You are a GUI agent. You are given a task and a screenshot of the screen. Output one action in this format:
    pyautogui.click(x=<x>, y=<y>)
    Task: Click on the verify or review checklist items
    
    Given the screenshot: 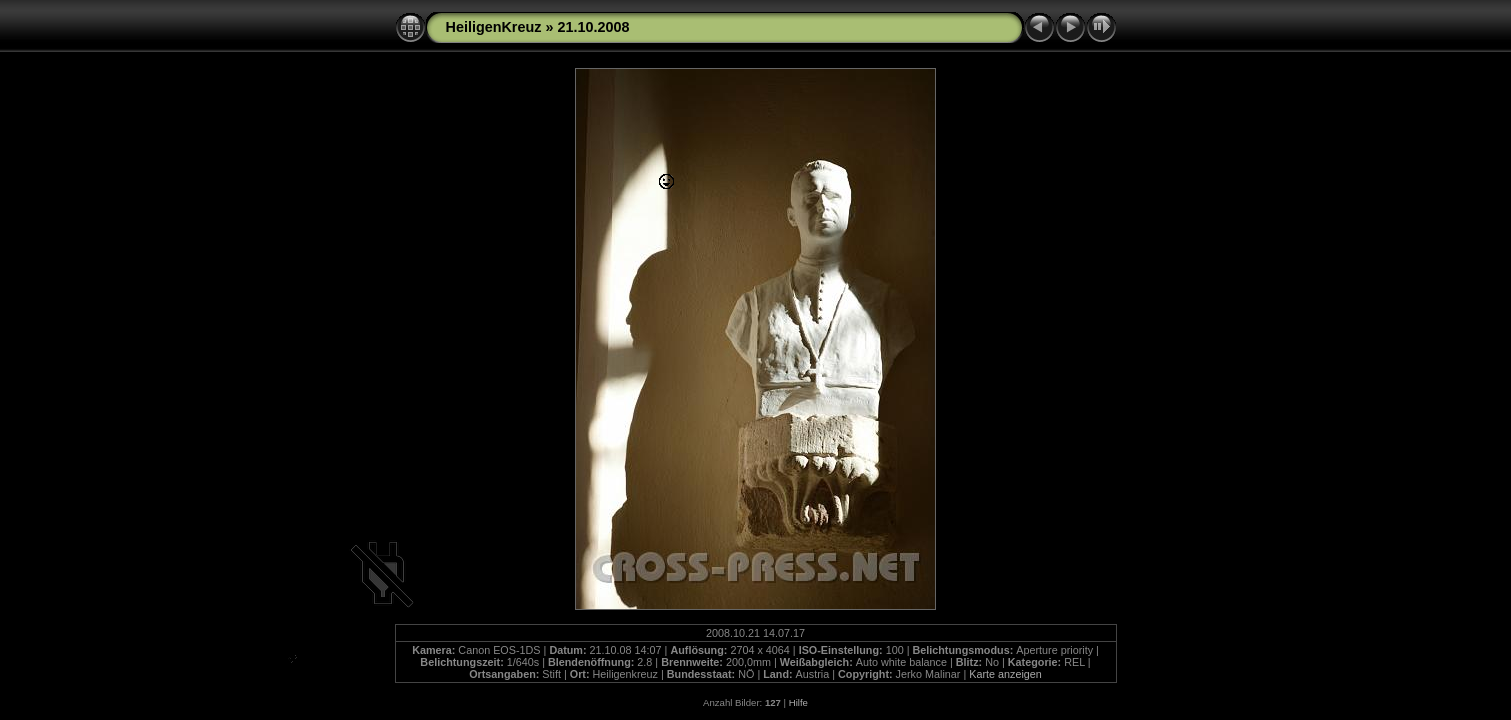 What is the action you would take?
    pyautogui.click(x=288, y=659)
    